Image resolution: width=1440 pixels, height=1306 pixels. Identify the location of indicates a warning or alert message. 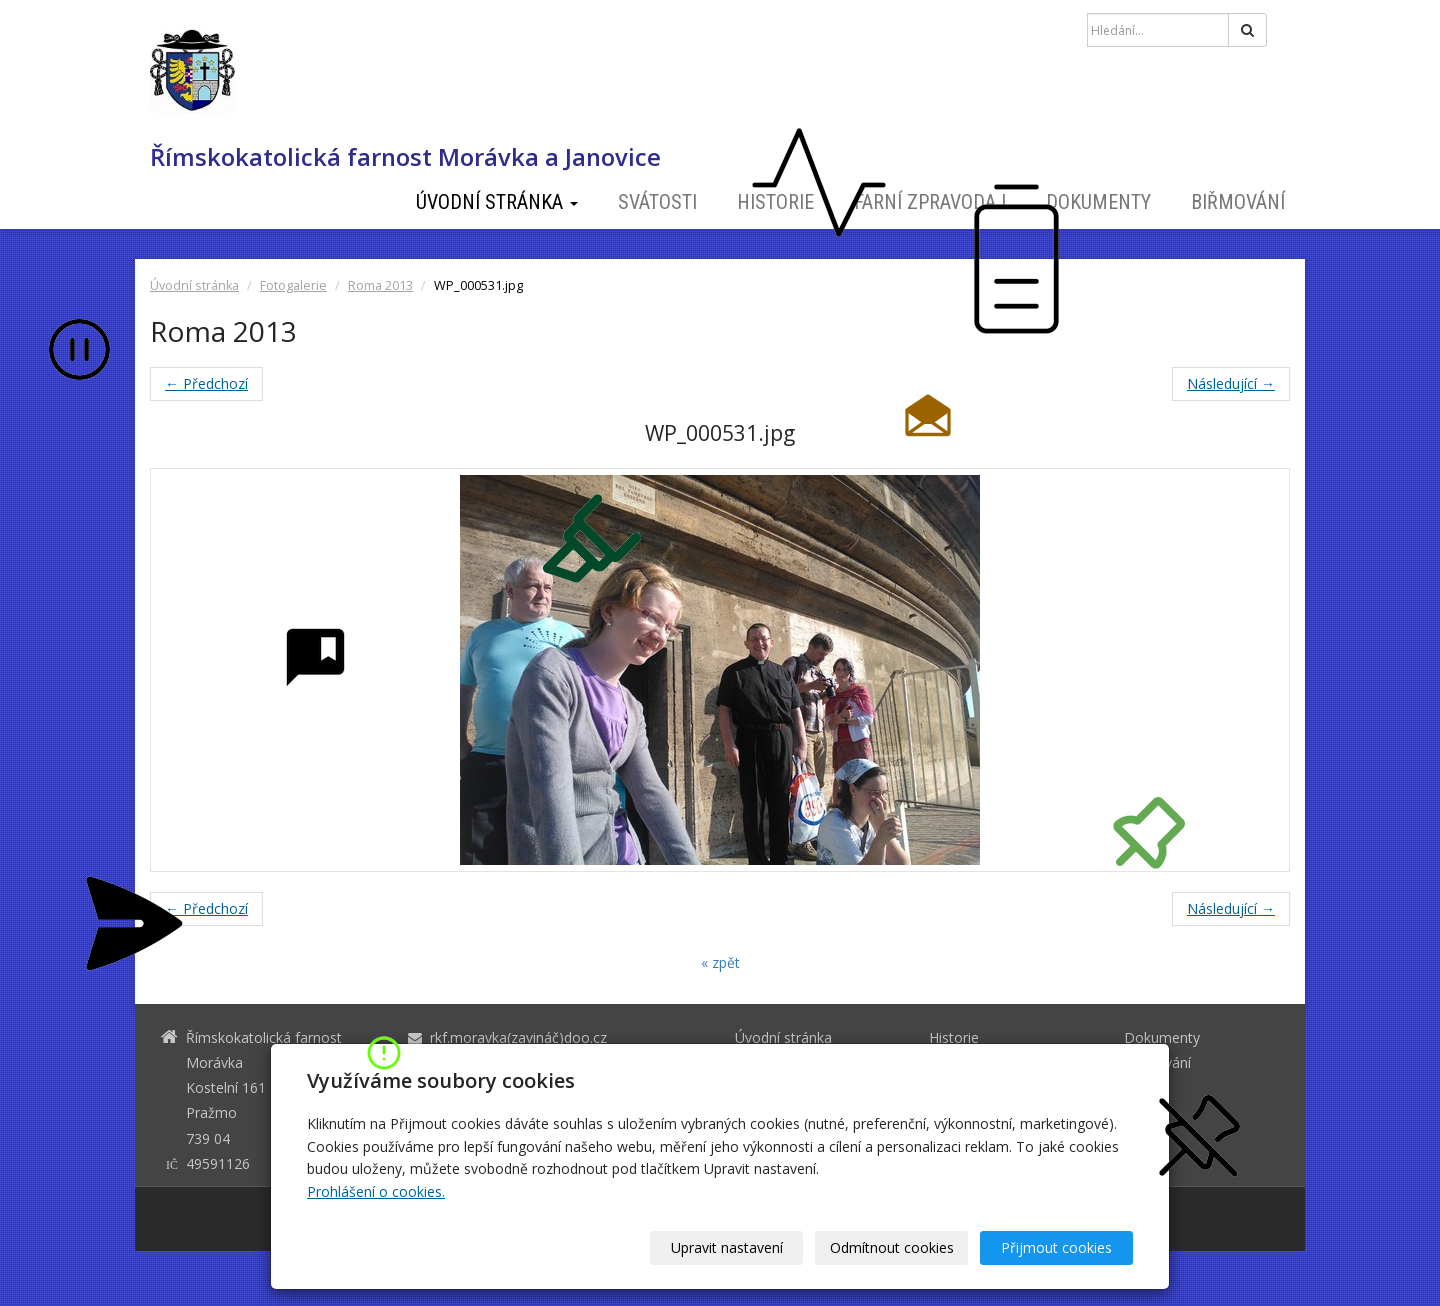
(384, 1053).